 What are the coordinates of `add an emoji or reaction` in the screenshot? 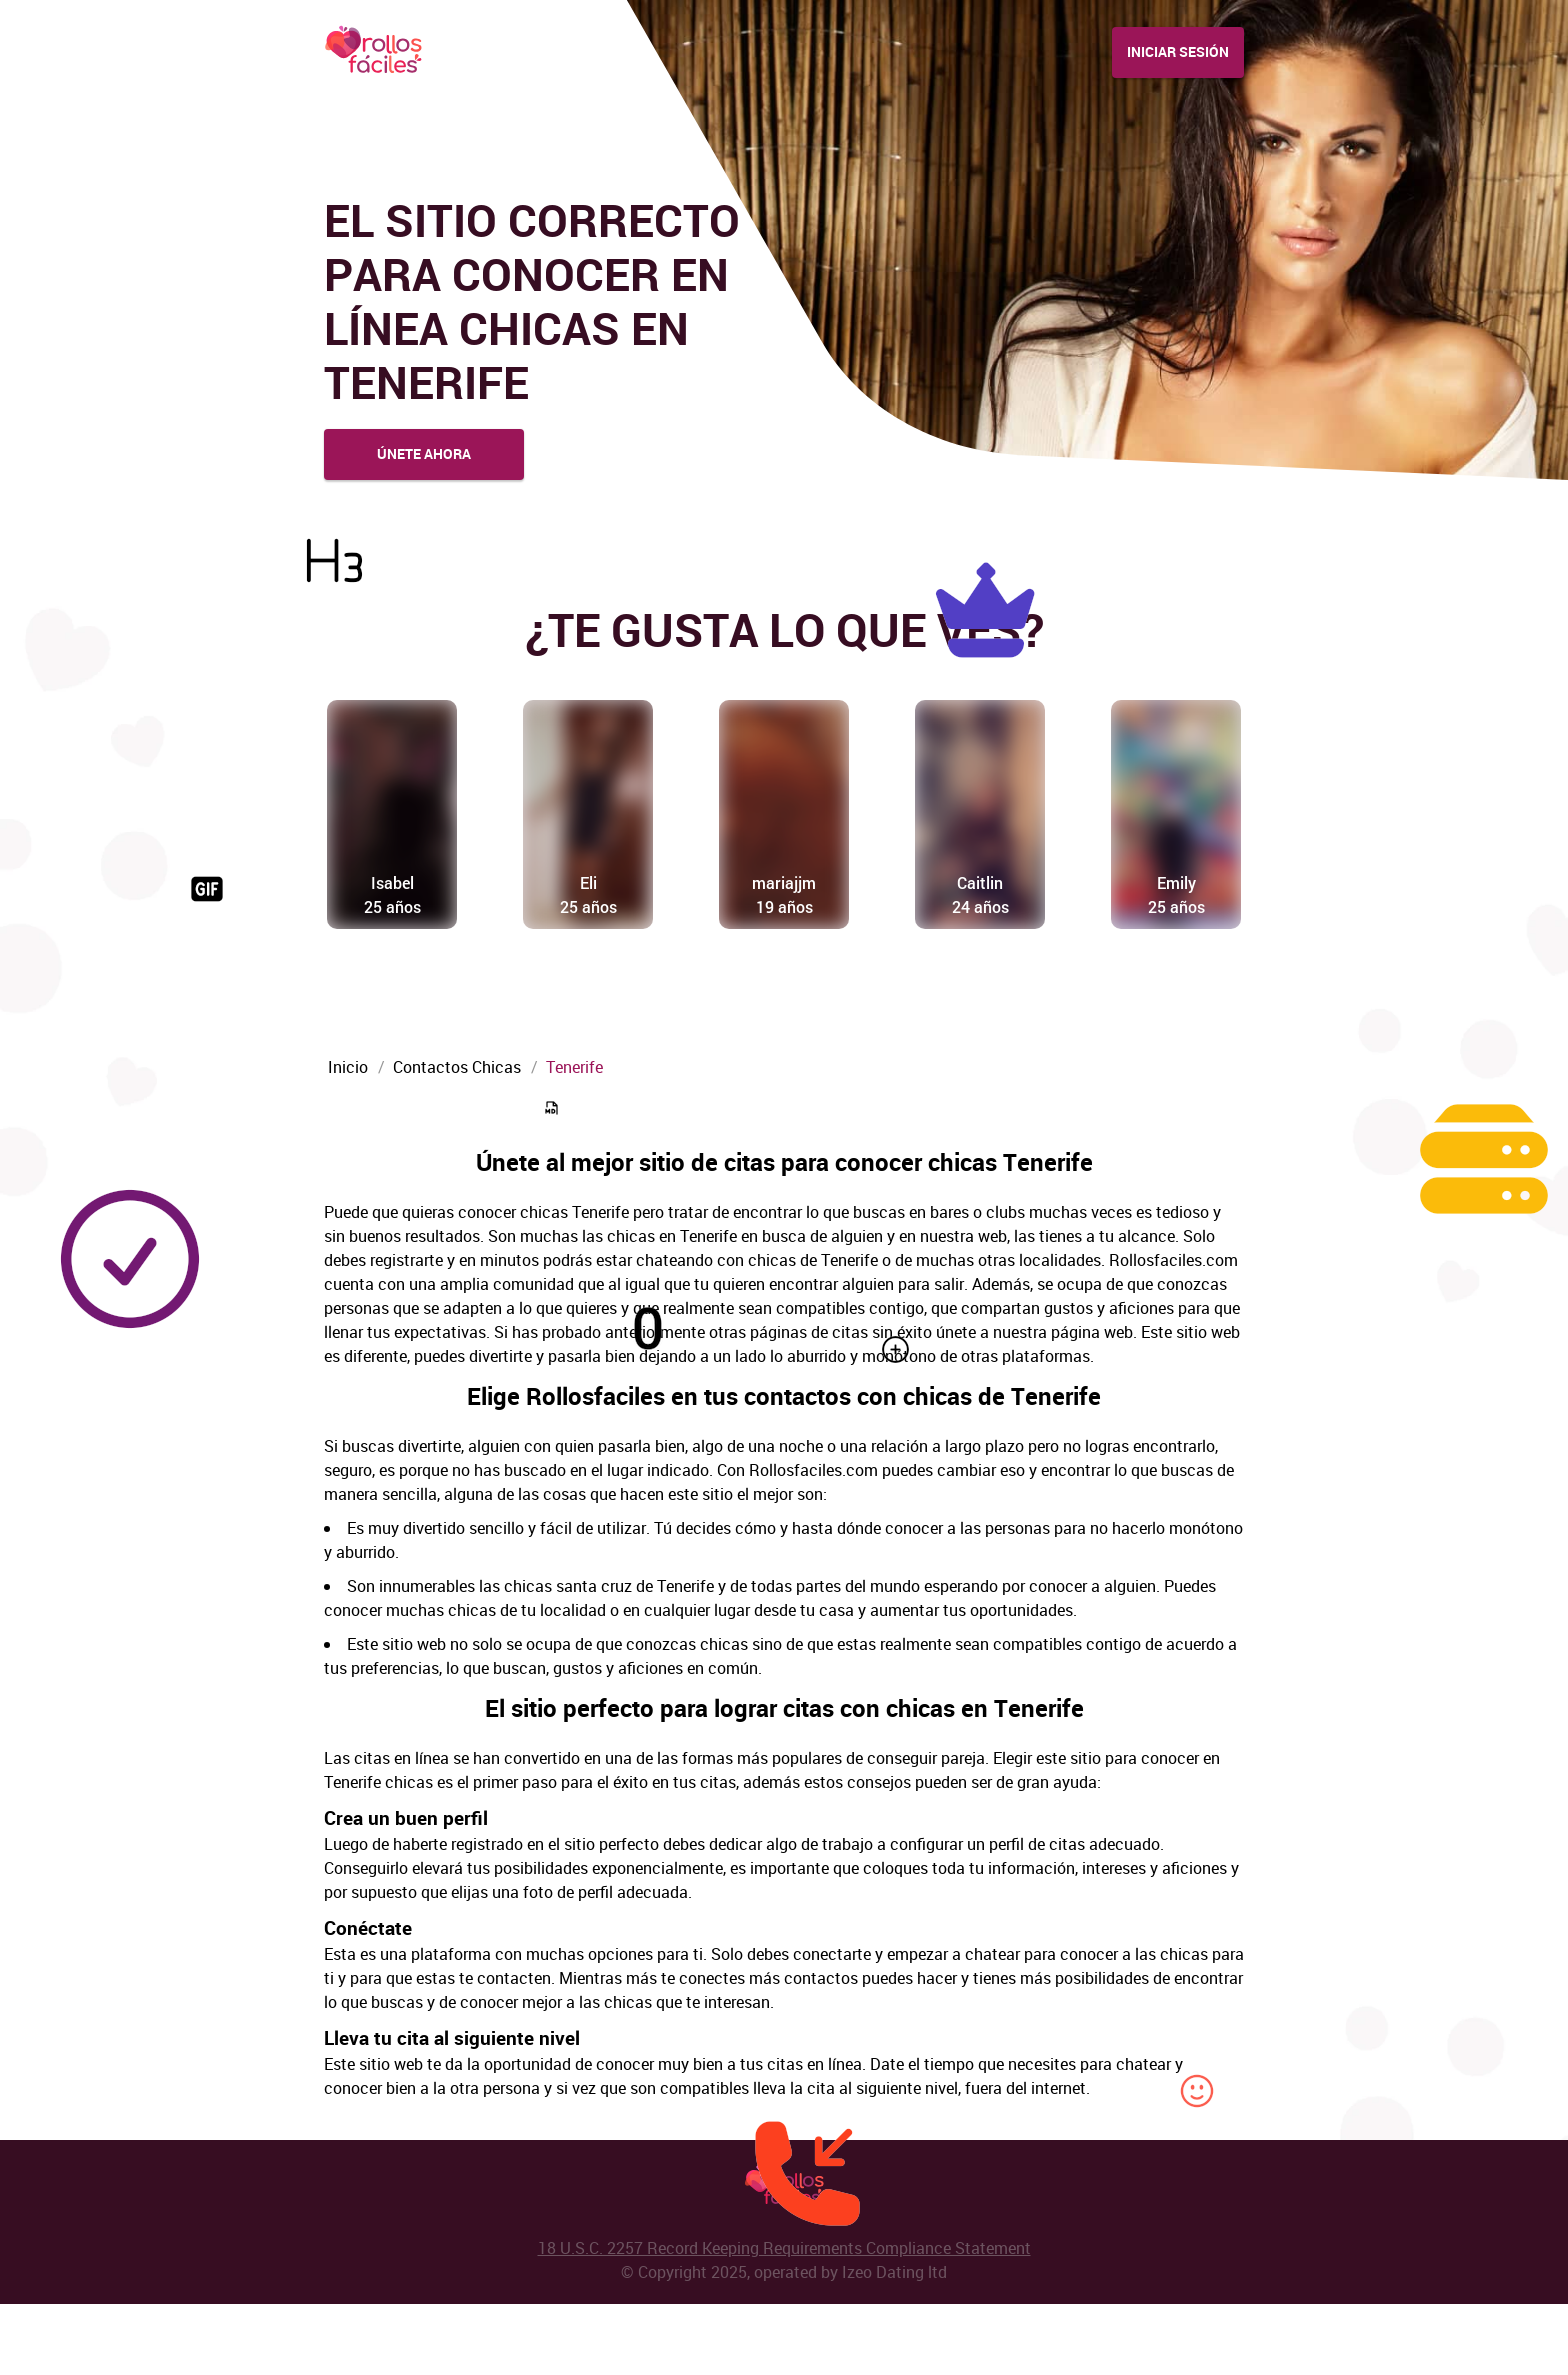 It's located at (1197, 2091).